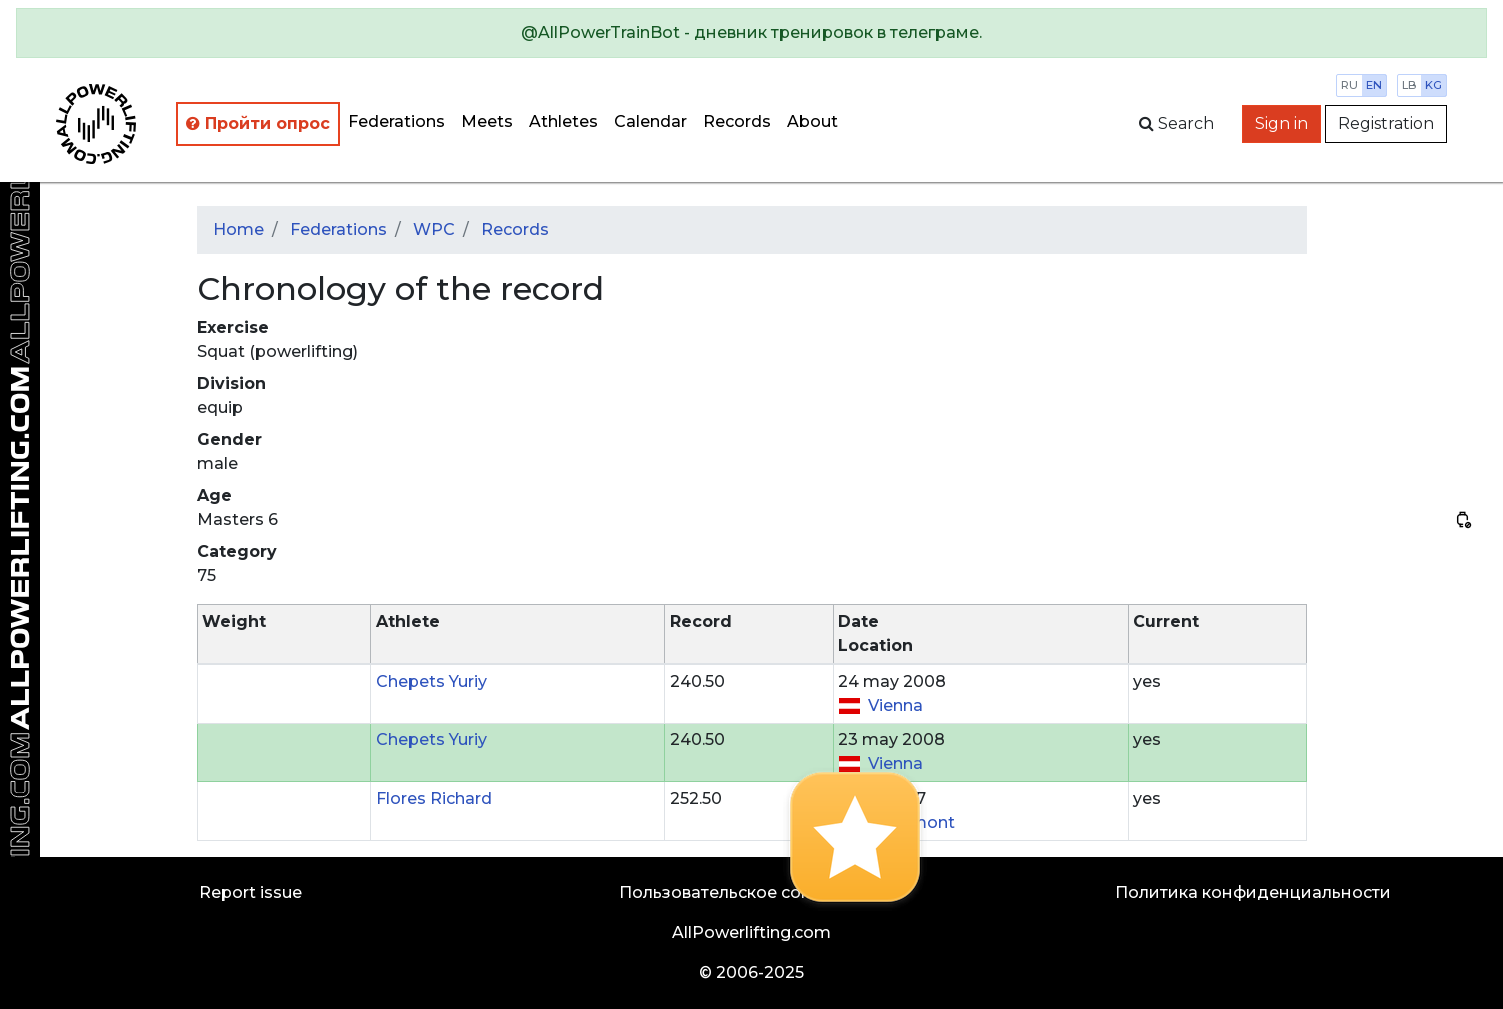  What do you see at coordinates (1462, 519) in the screenshot?
I see `cancel smartwatch pairing` at bounding box center [1462, 519].